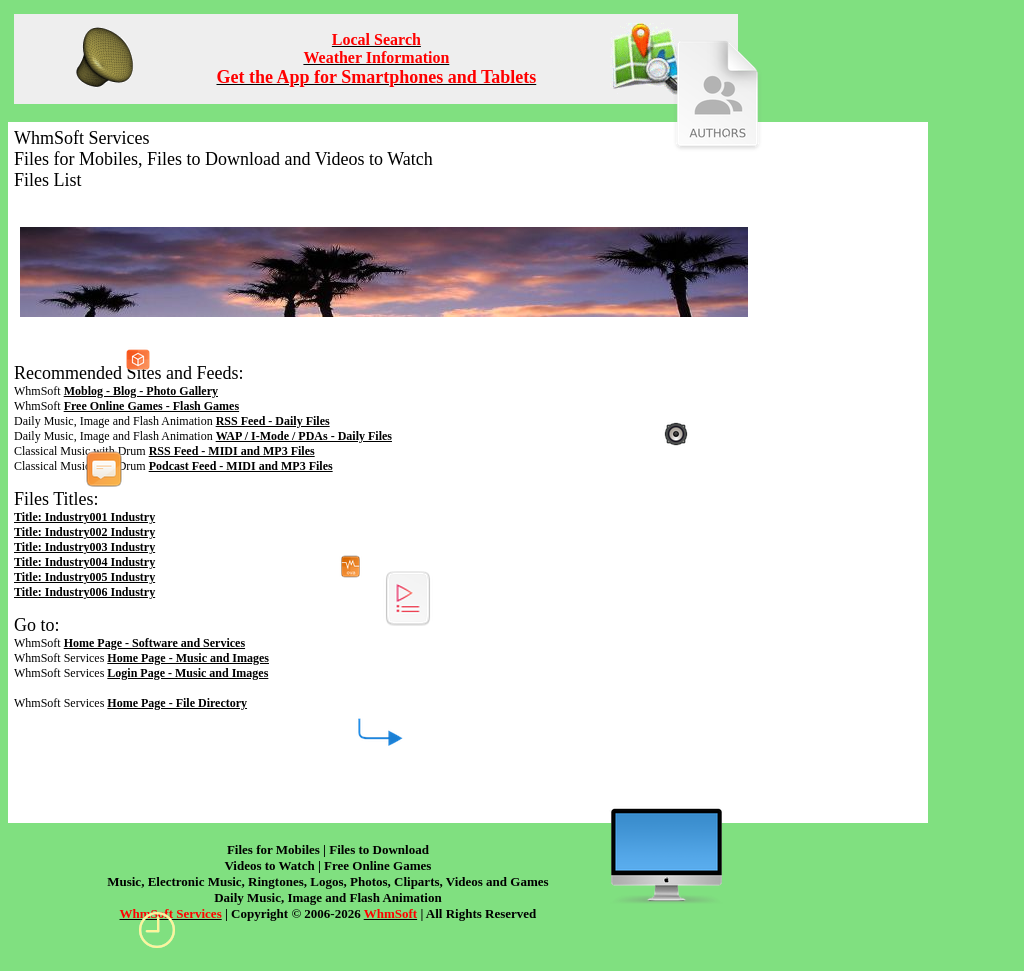 This screenshot has height=971, width=1024. Describe the element at coordinates (381, 732) in the screenshot. I see `forward this email to another recipient` at that location.